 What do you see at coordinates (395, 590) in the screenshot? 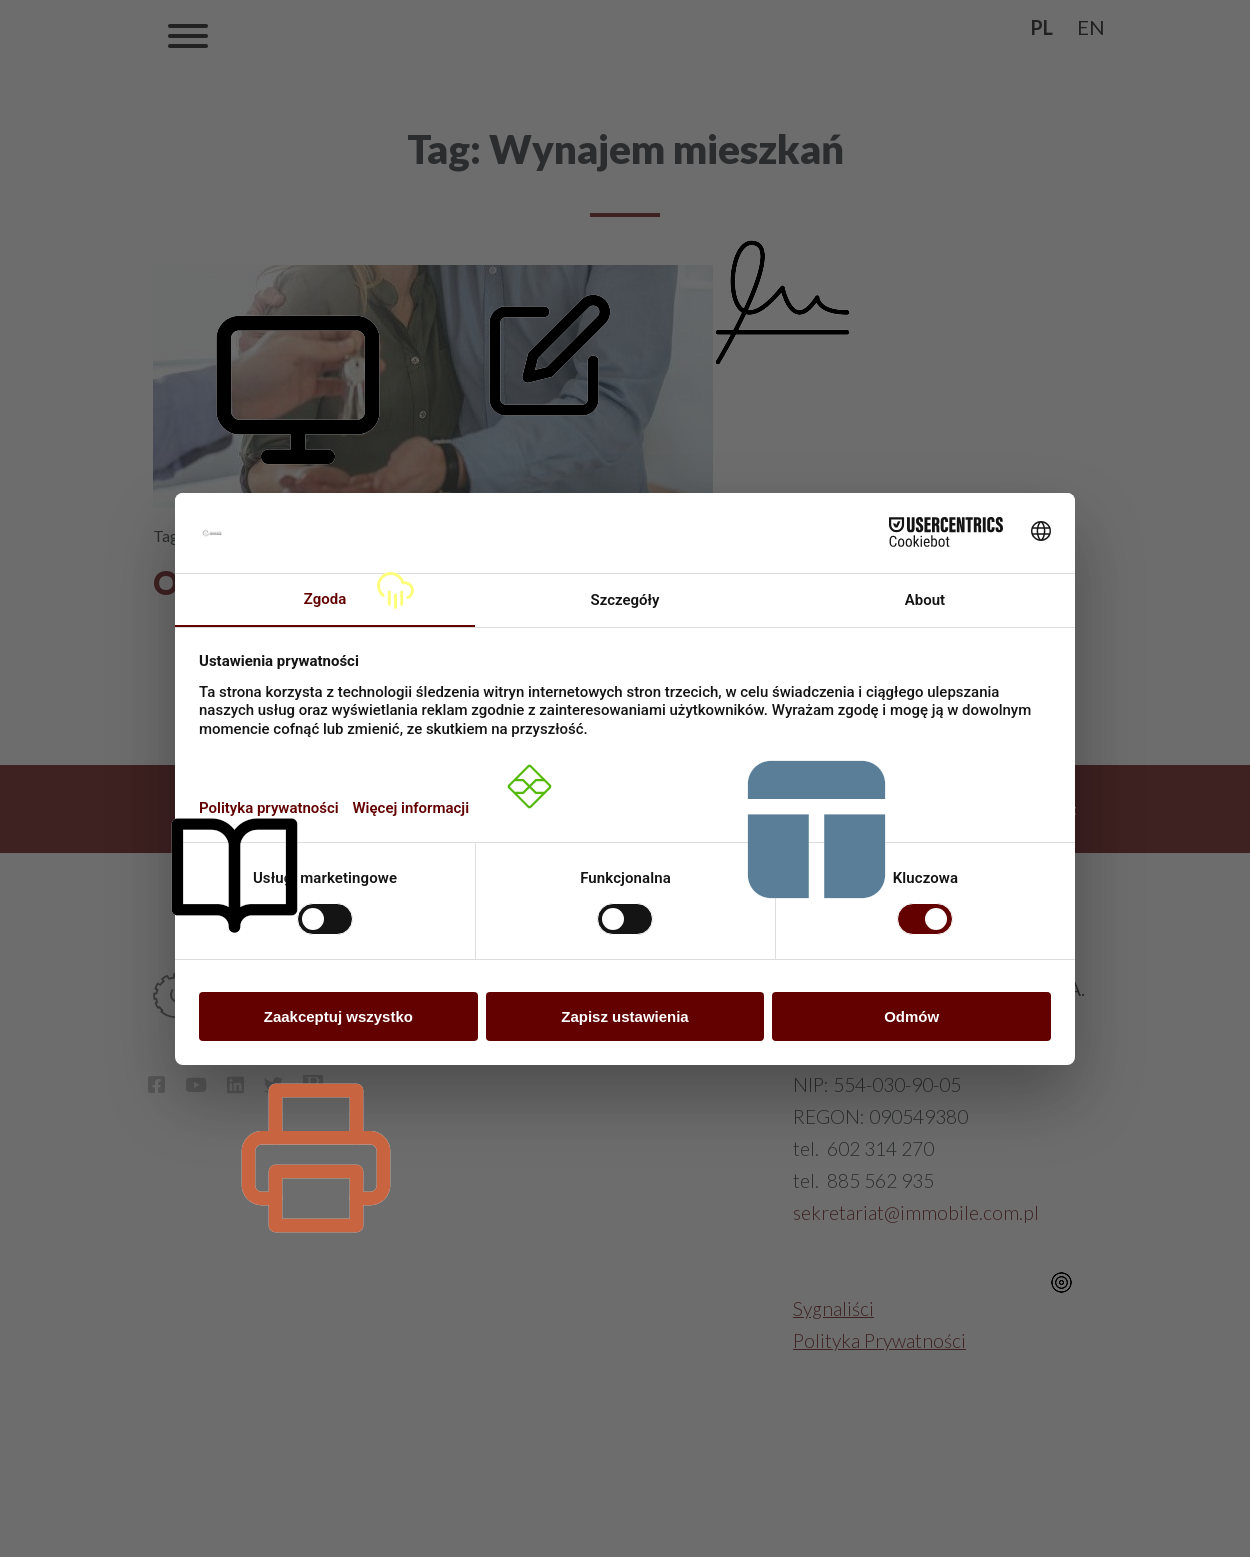
I see `indicates rainy weather conditions` at bounding box center [395, 590].